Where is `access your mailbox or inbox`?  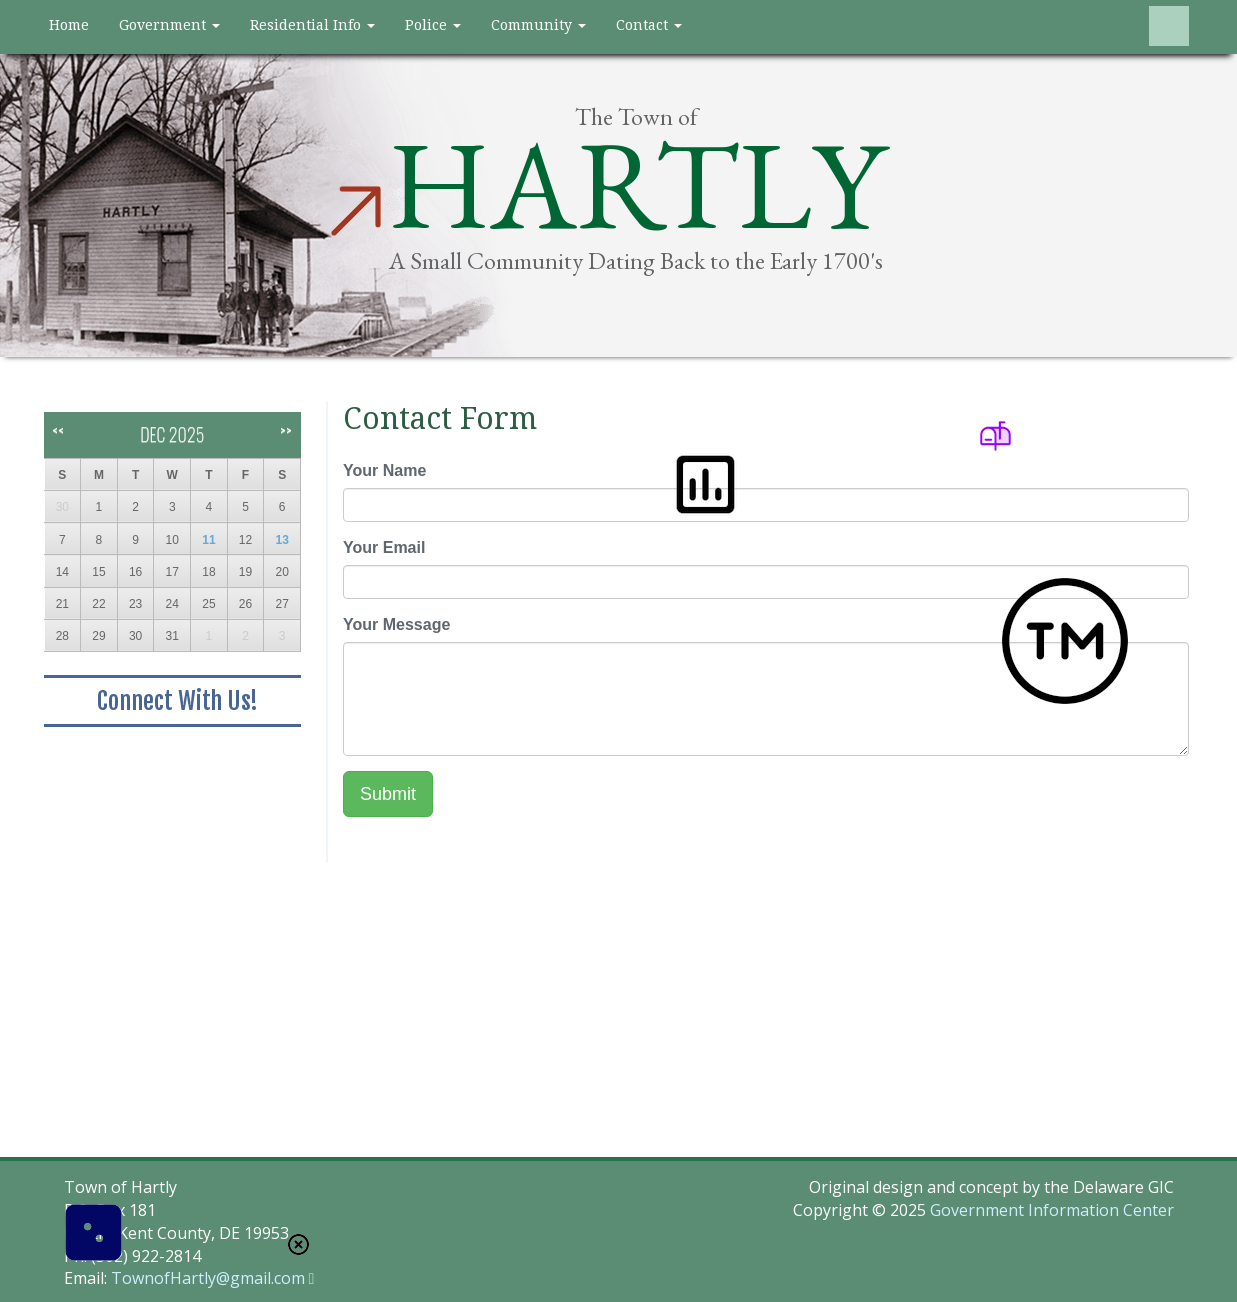
access your mailbox or inbox is located at coordinates (995, 436).